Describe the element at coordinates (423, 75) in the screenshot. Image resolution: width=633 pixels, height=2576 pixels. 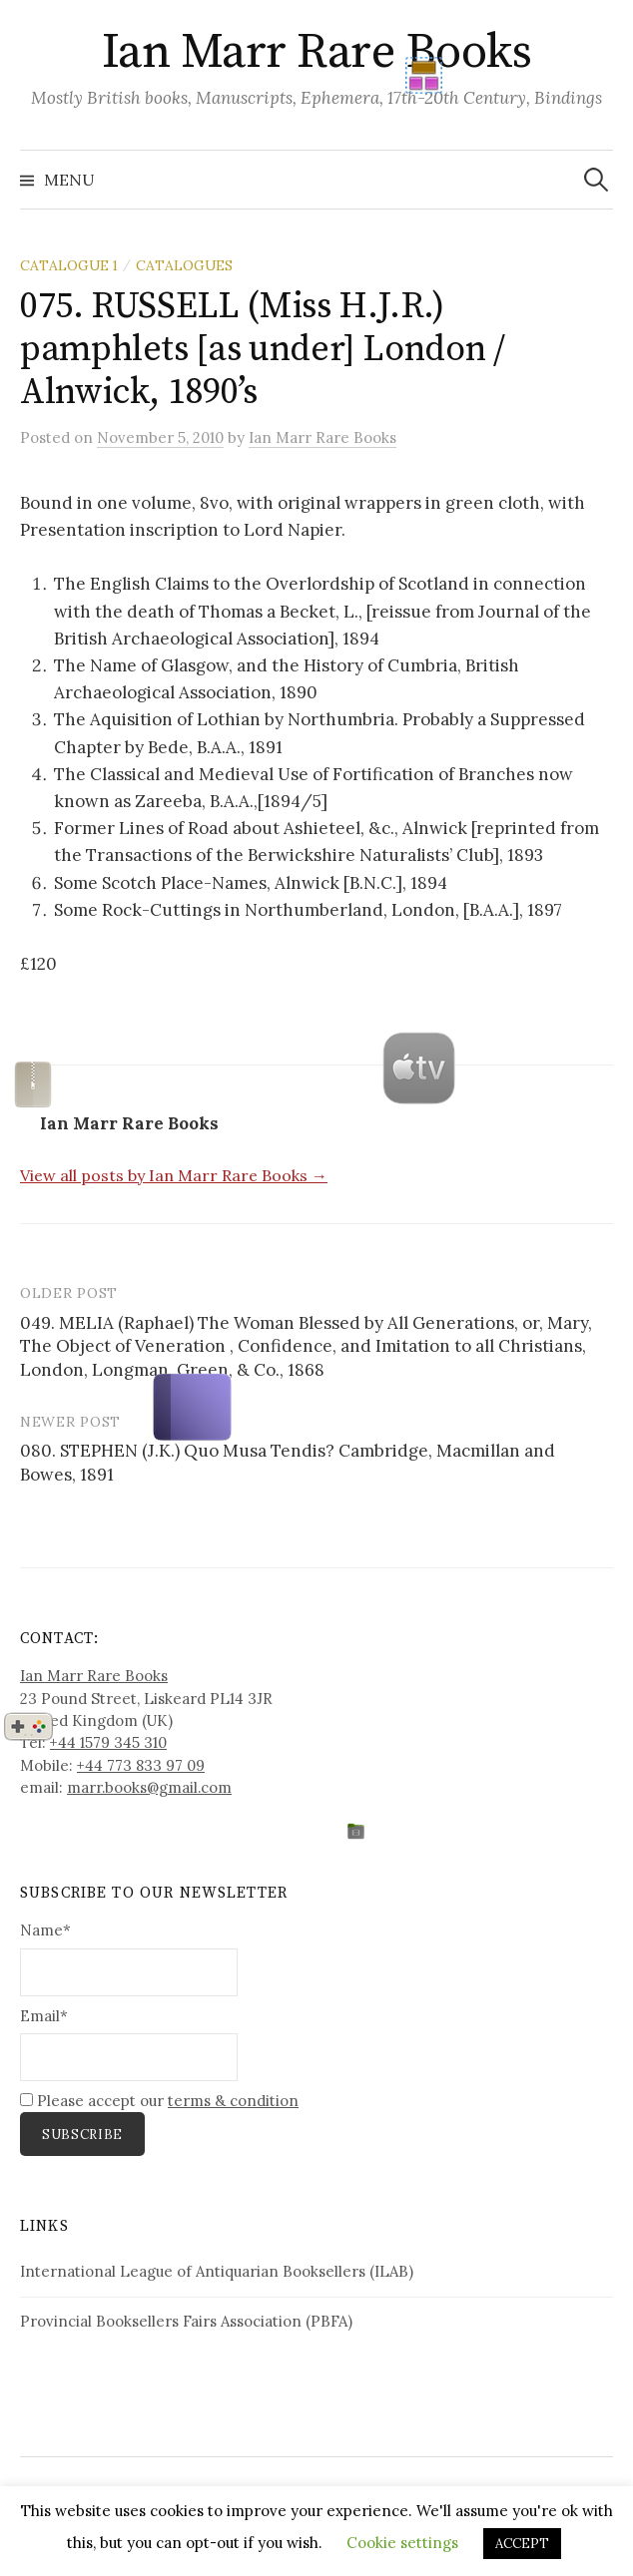
I see `select all items in the current view` at that location.